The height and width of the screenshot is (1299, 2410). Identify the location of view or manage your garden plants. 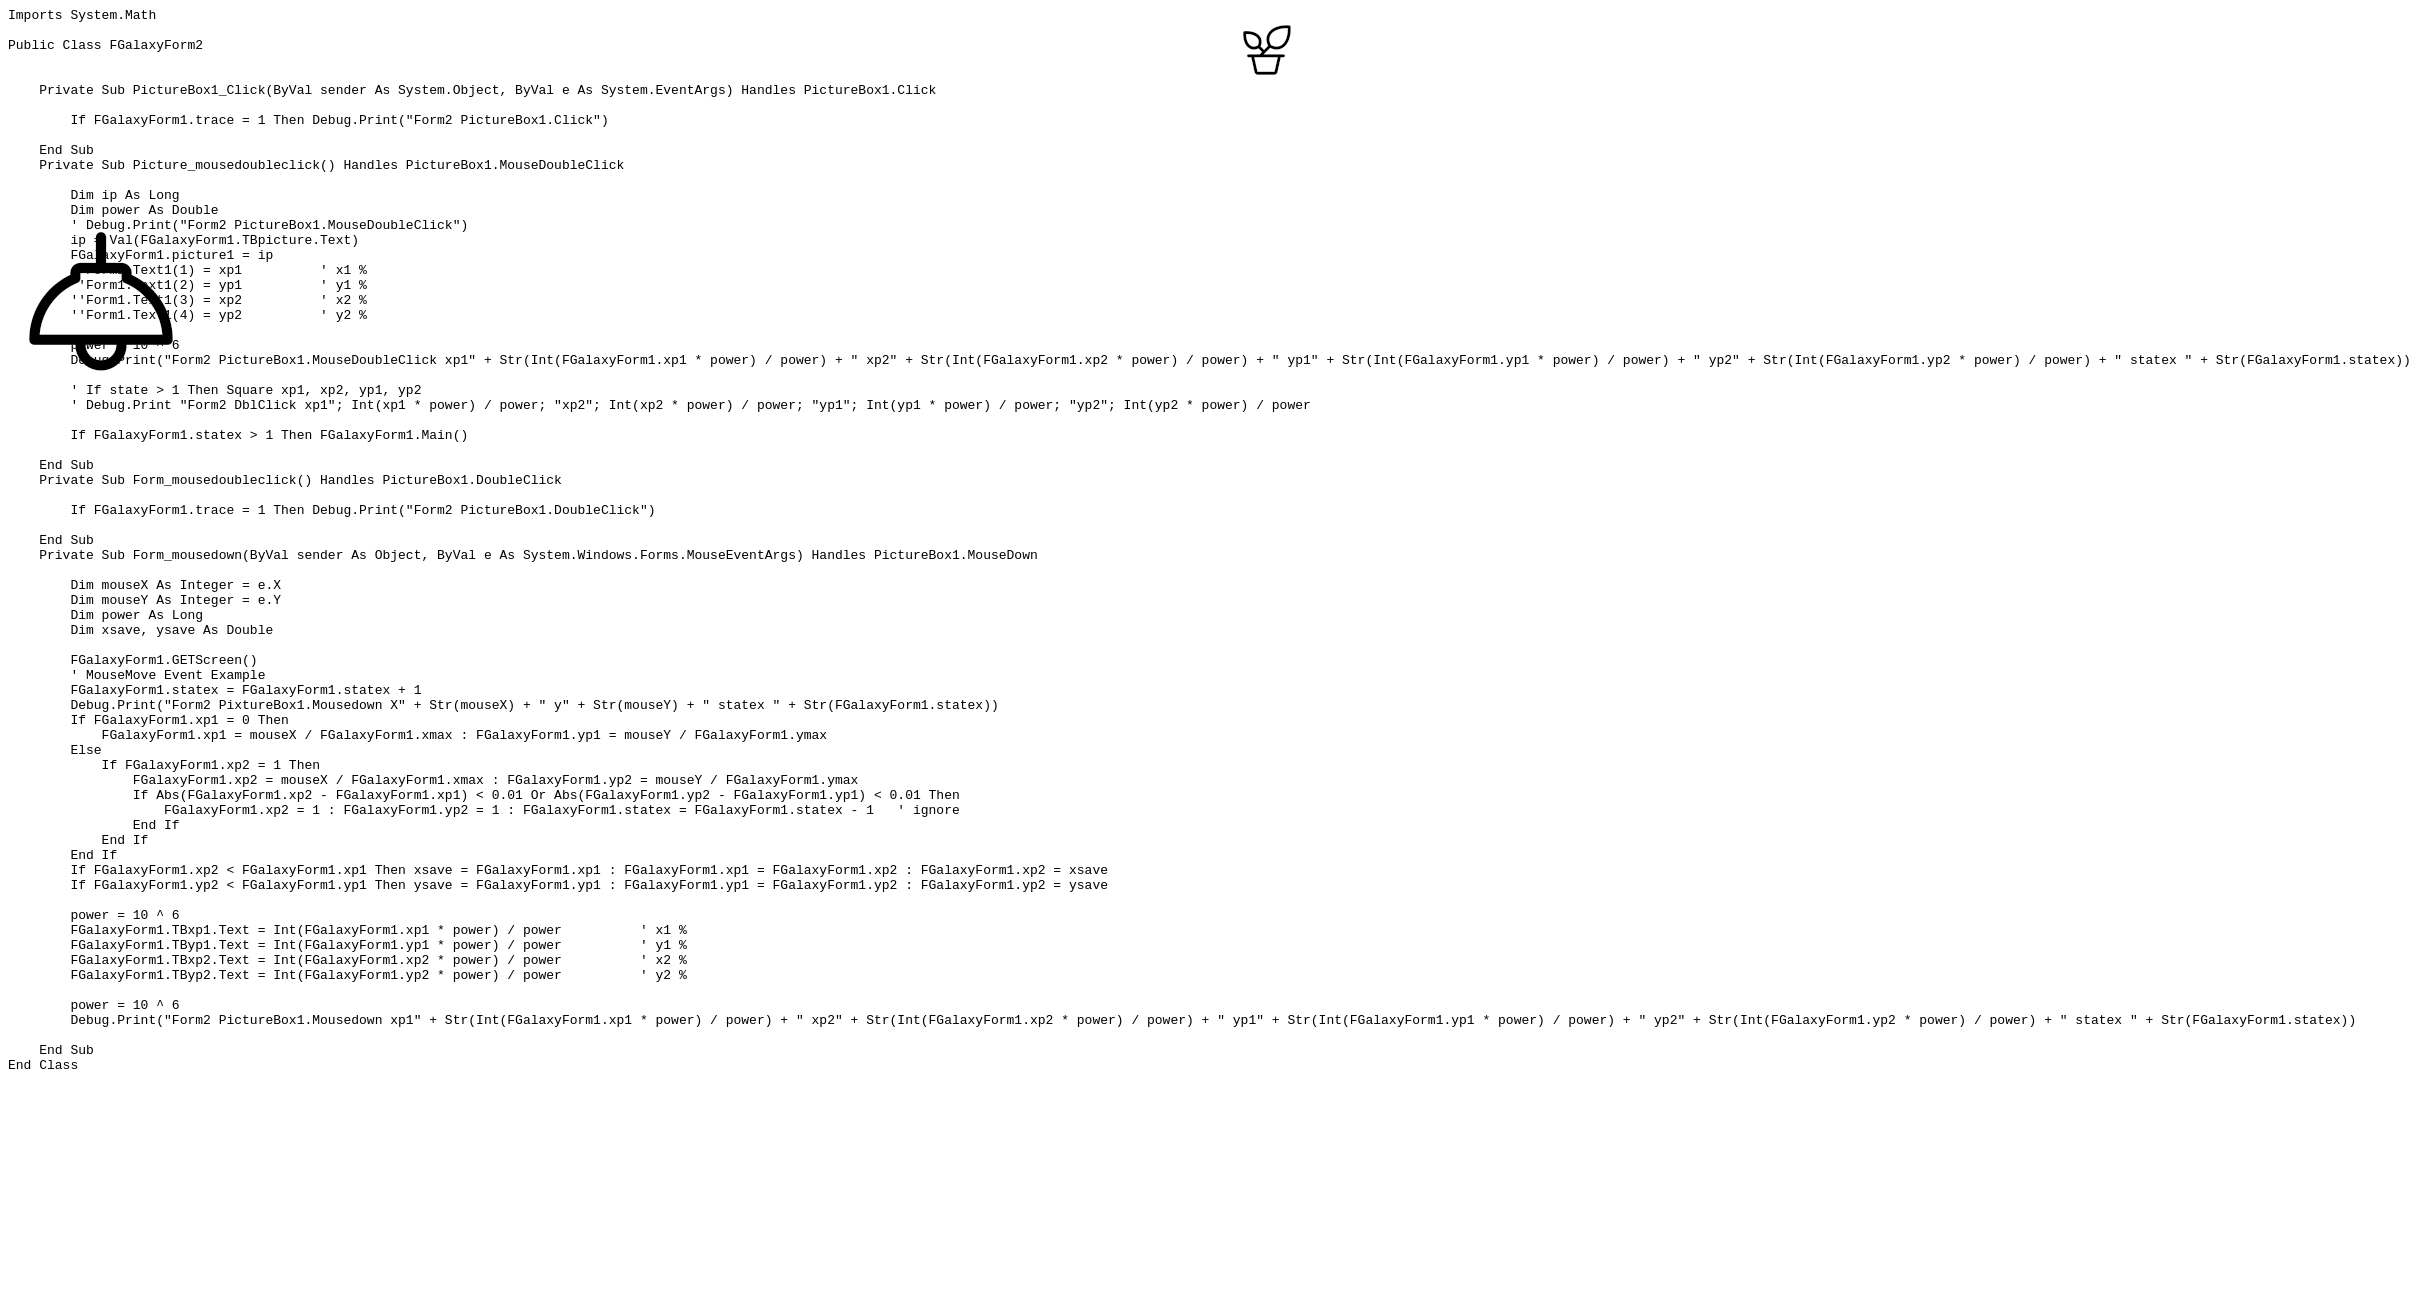
(1266, 50).